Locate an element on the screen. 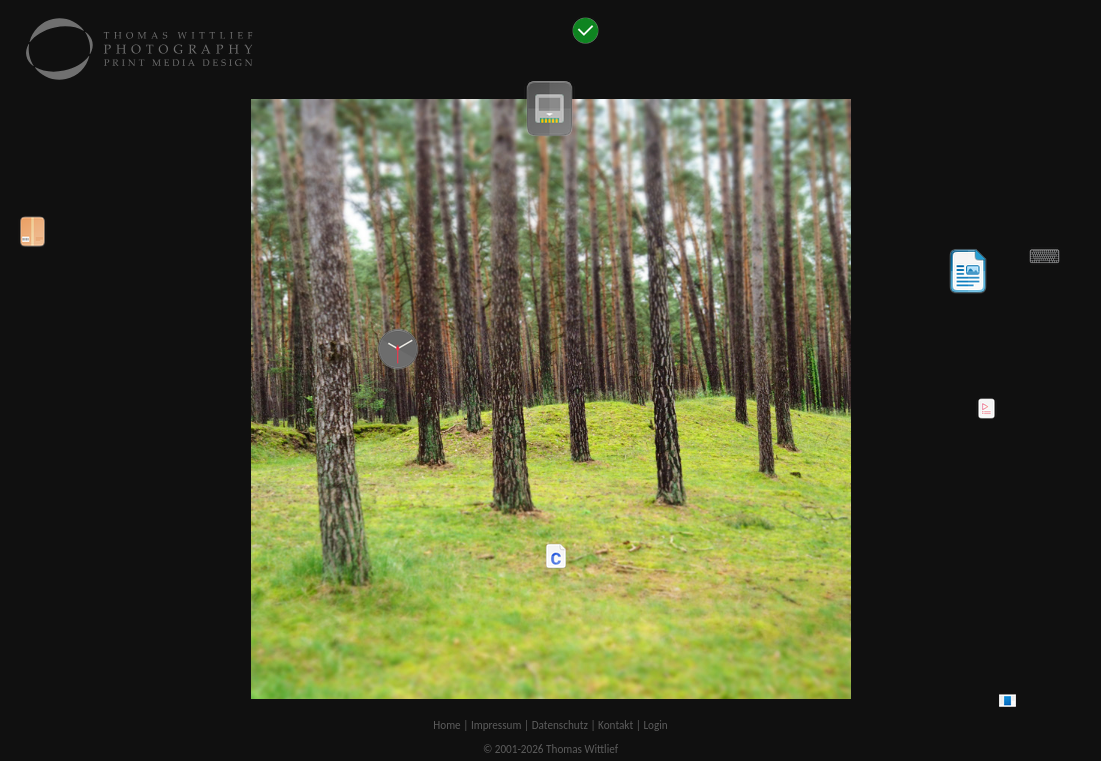 This screenshot has width=1101, height=761. open the clocks app is located at coordinates (398, 349).